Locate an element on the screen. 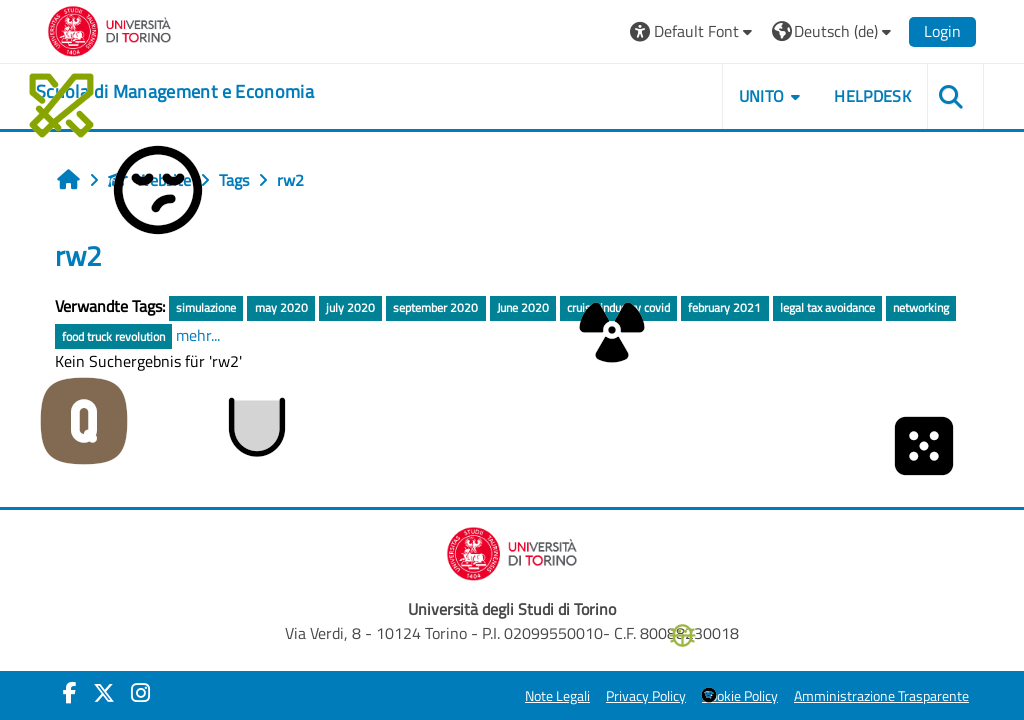  indicate user frustration or negative feedback is located at coordinates (158, 190).